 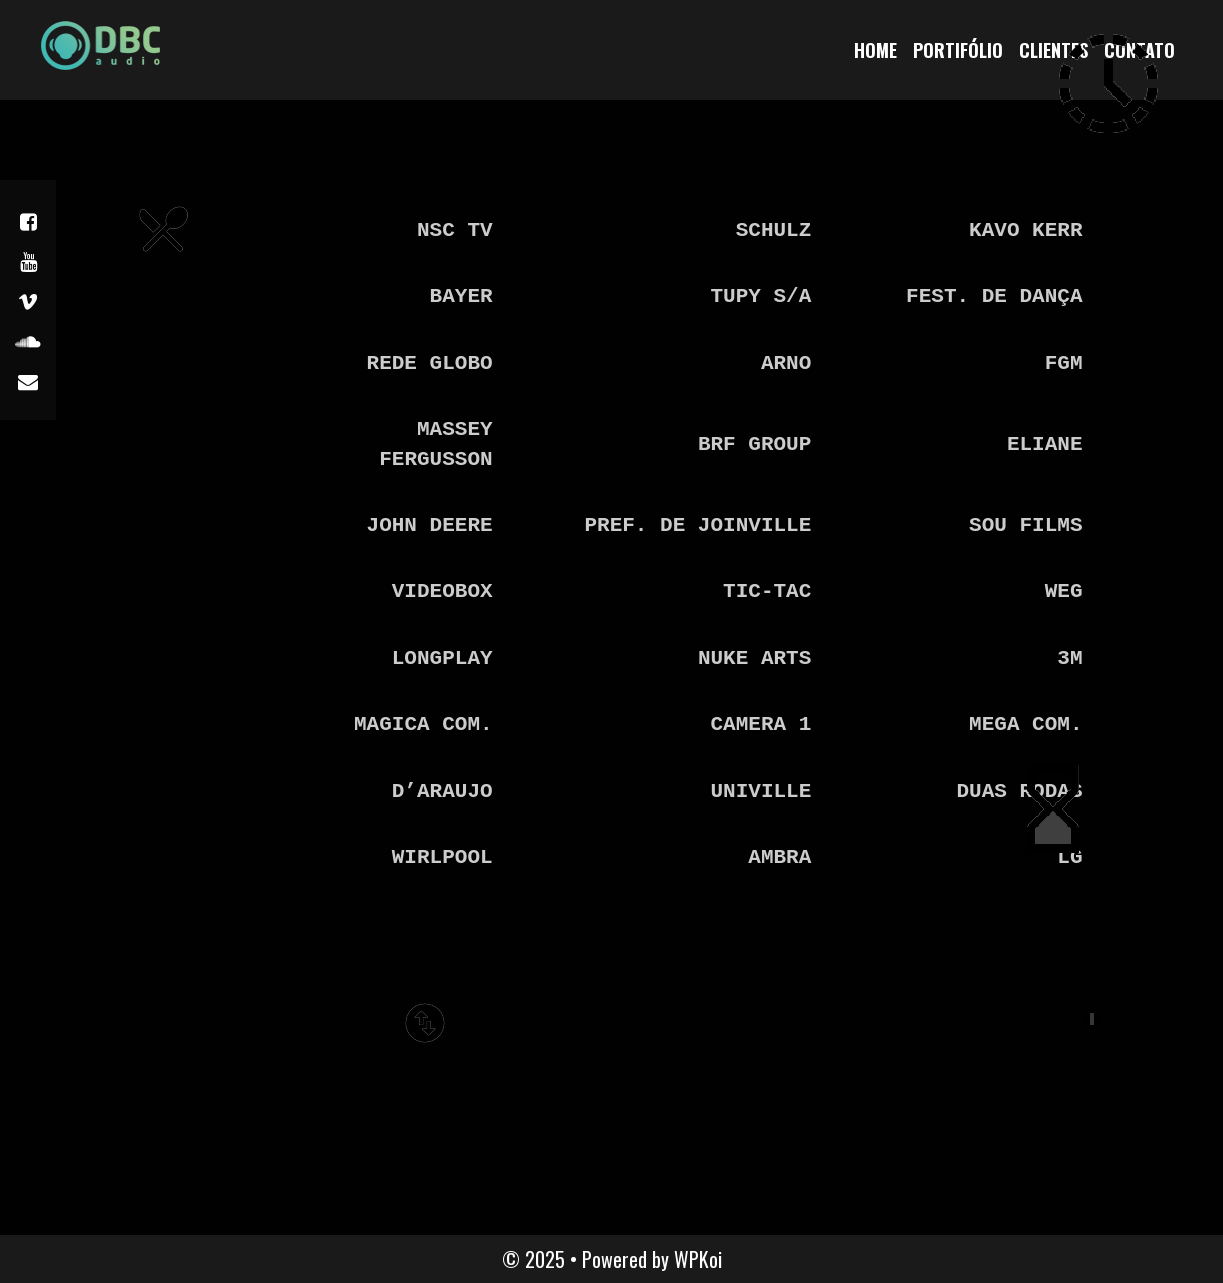 I want to click on indicates history tracking is disabled, so click(x=1108, y=83).